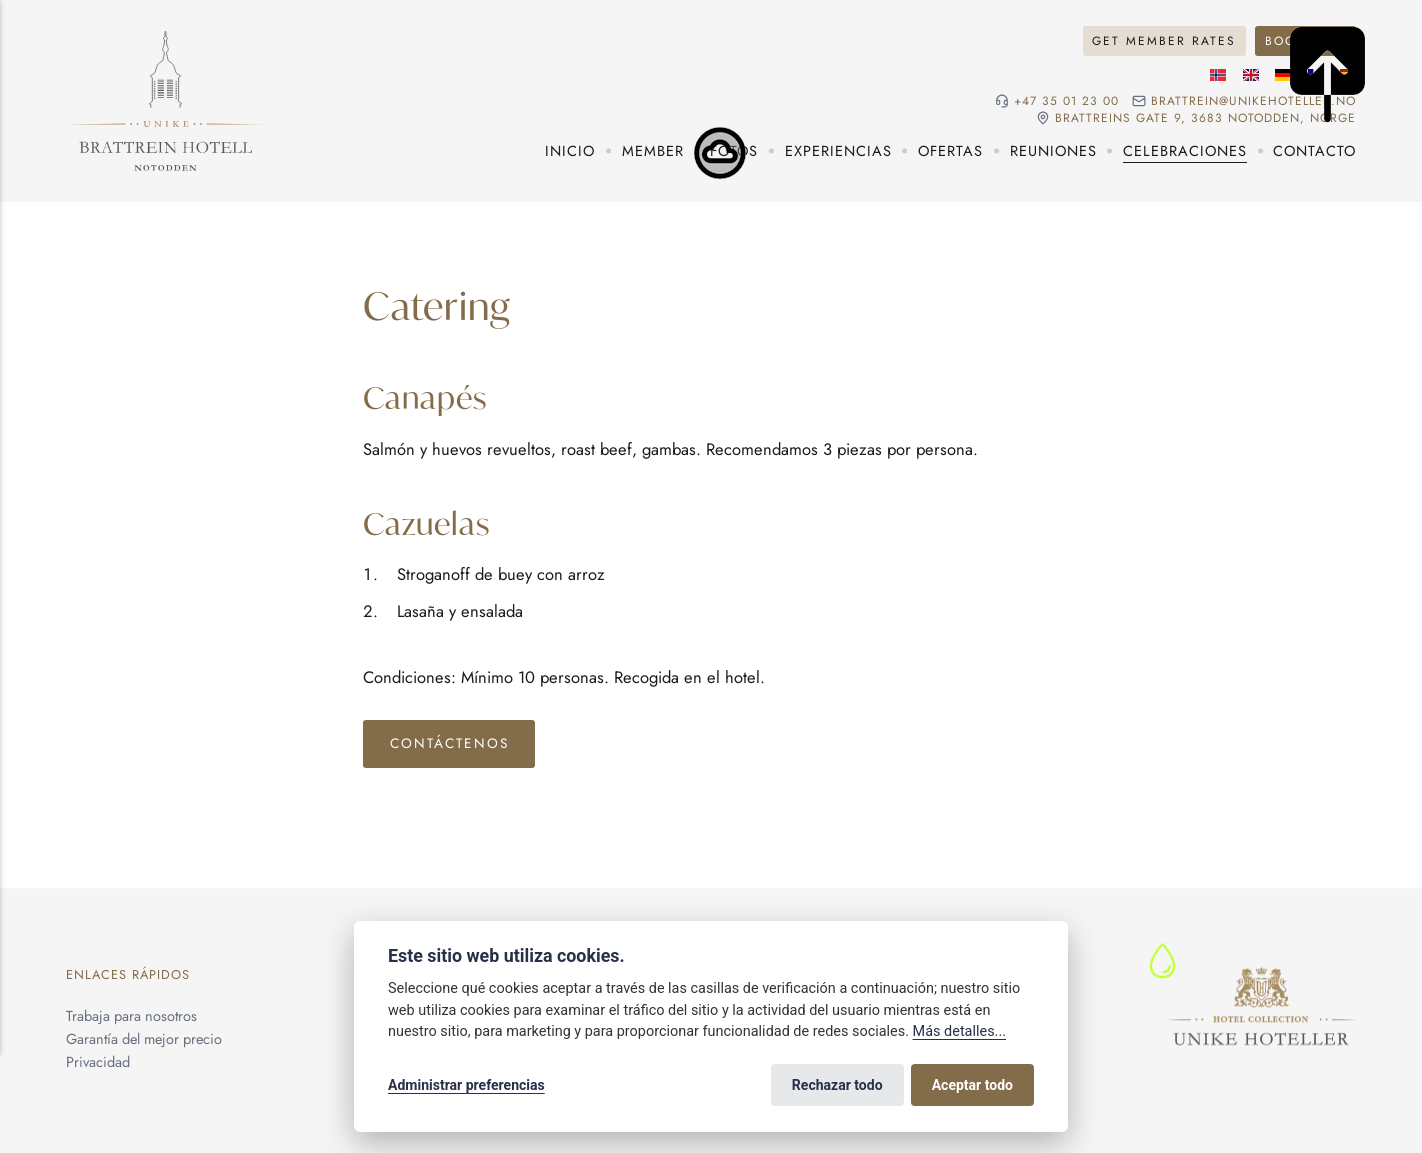 The height and width of the screenshot is (1153, 1422). What do you see at coordinates (1327, 74) in the screenshot?
I see `upload or push content to a server` at bounding box center [1327, 74].